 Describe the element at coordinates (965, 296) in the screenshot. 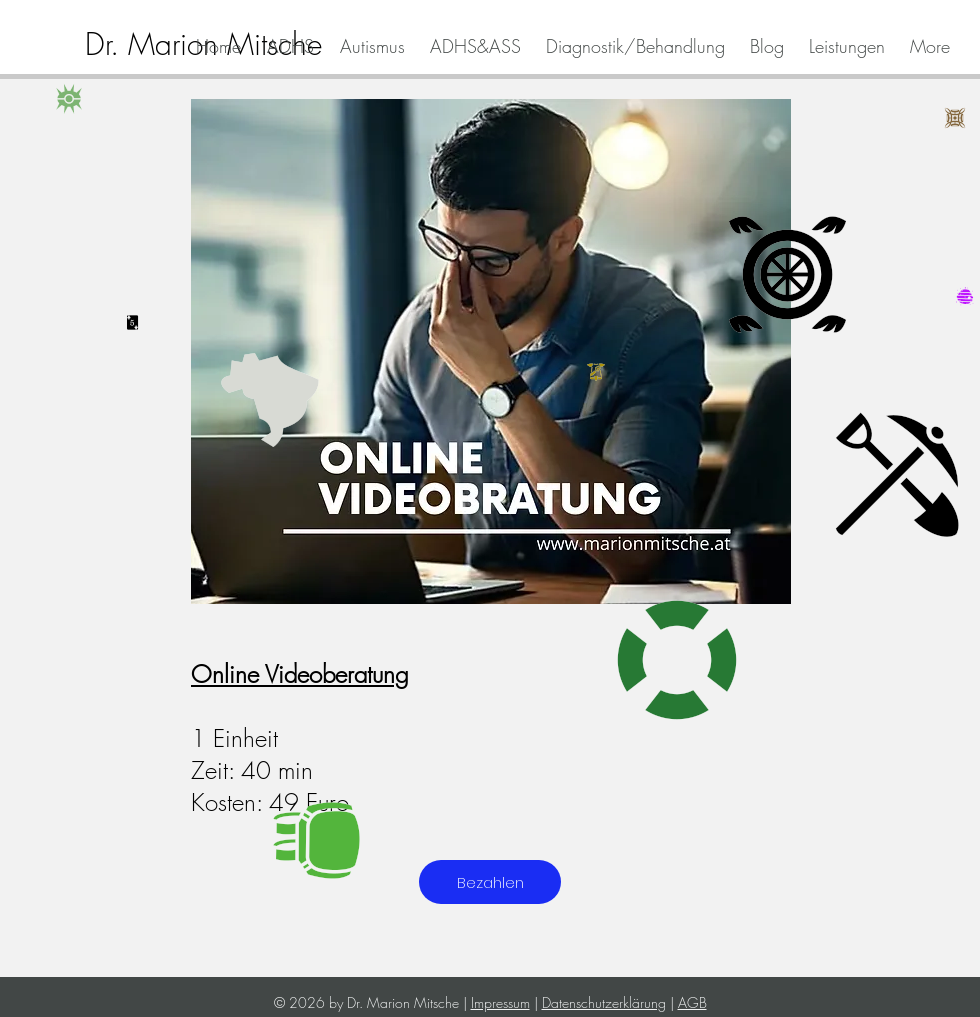

I see `view beehive or apiary location` at that location.